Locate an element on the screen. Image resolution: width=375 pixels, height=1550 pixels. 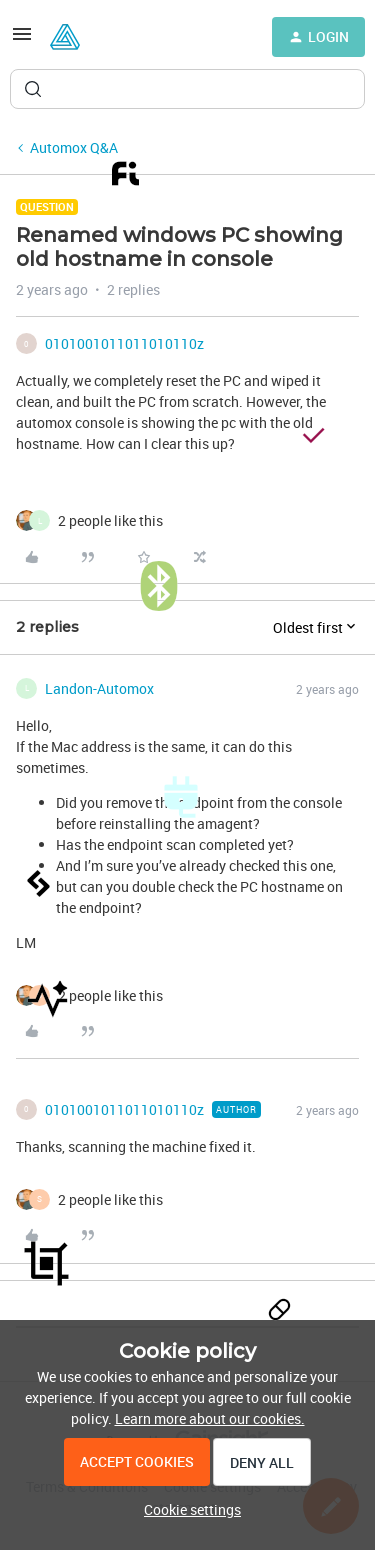
toggle bluetooth connectivity on or off is located at coordinates (159, 586).